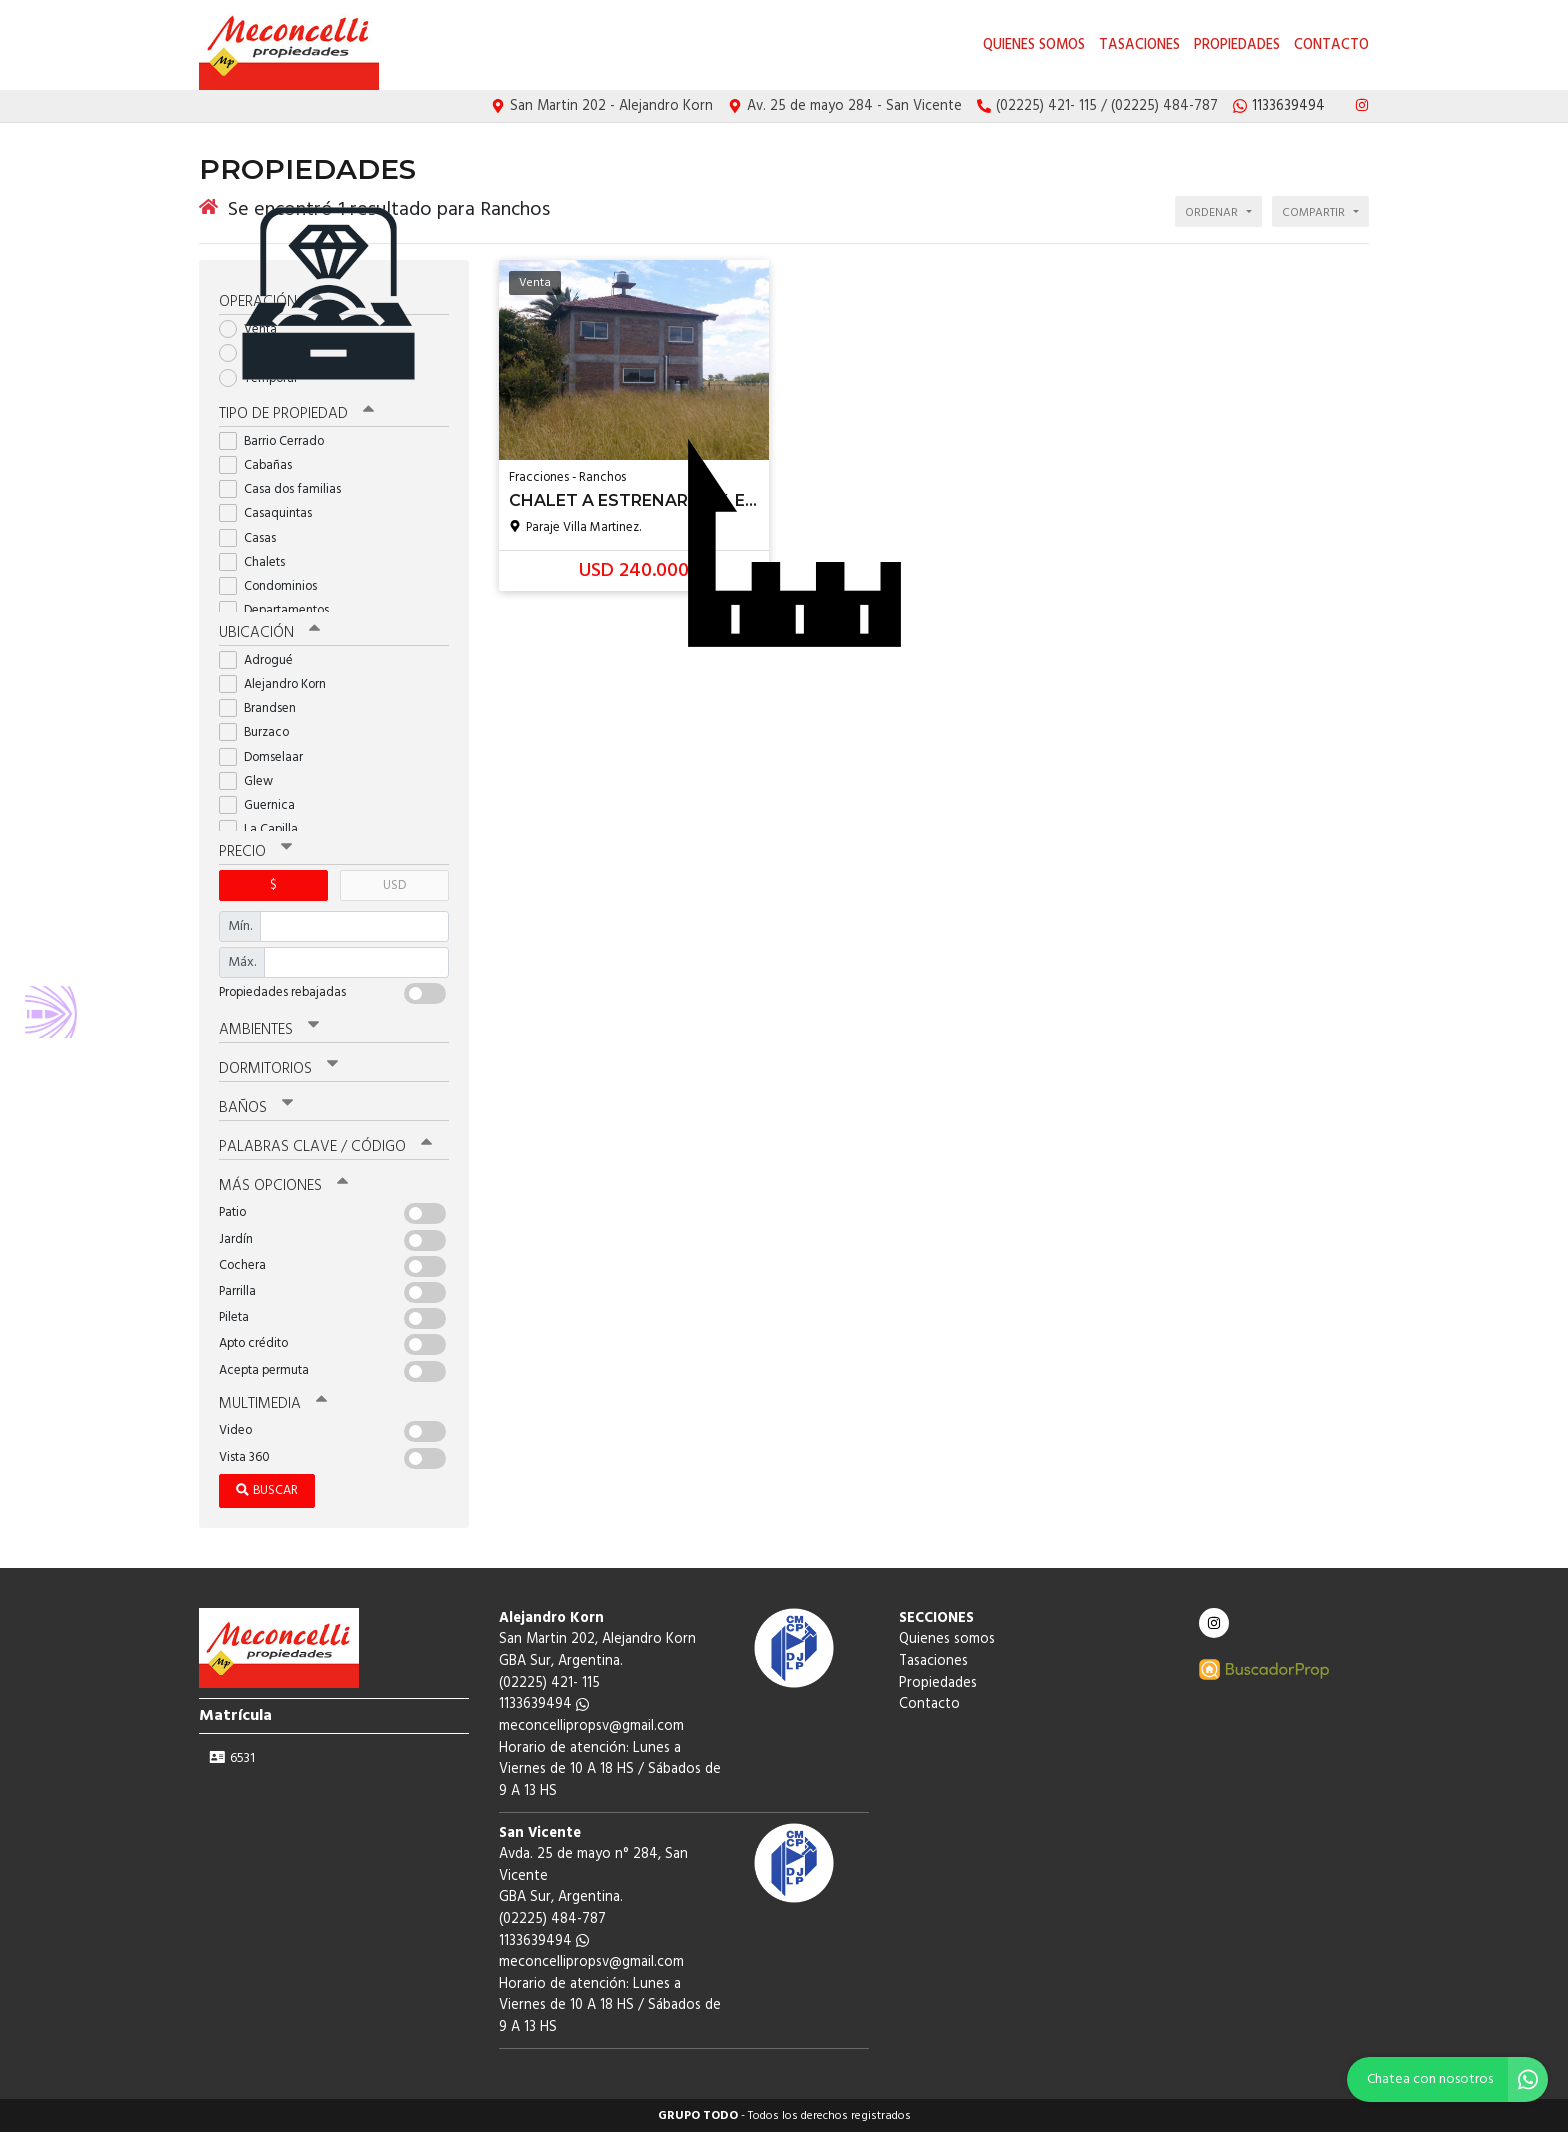 This screenshot has height=2132, width=1568. What do you see at coordinates (328, 293) in the screenshot?
I see `view jewelry or engagement ring item` at bounding box center [328, 293].